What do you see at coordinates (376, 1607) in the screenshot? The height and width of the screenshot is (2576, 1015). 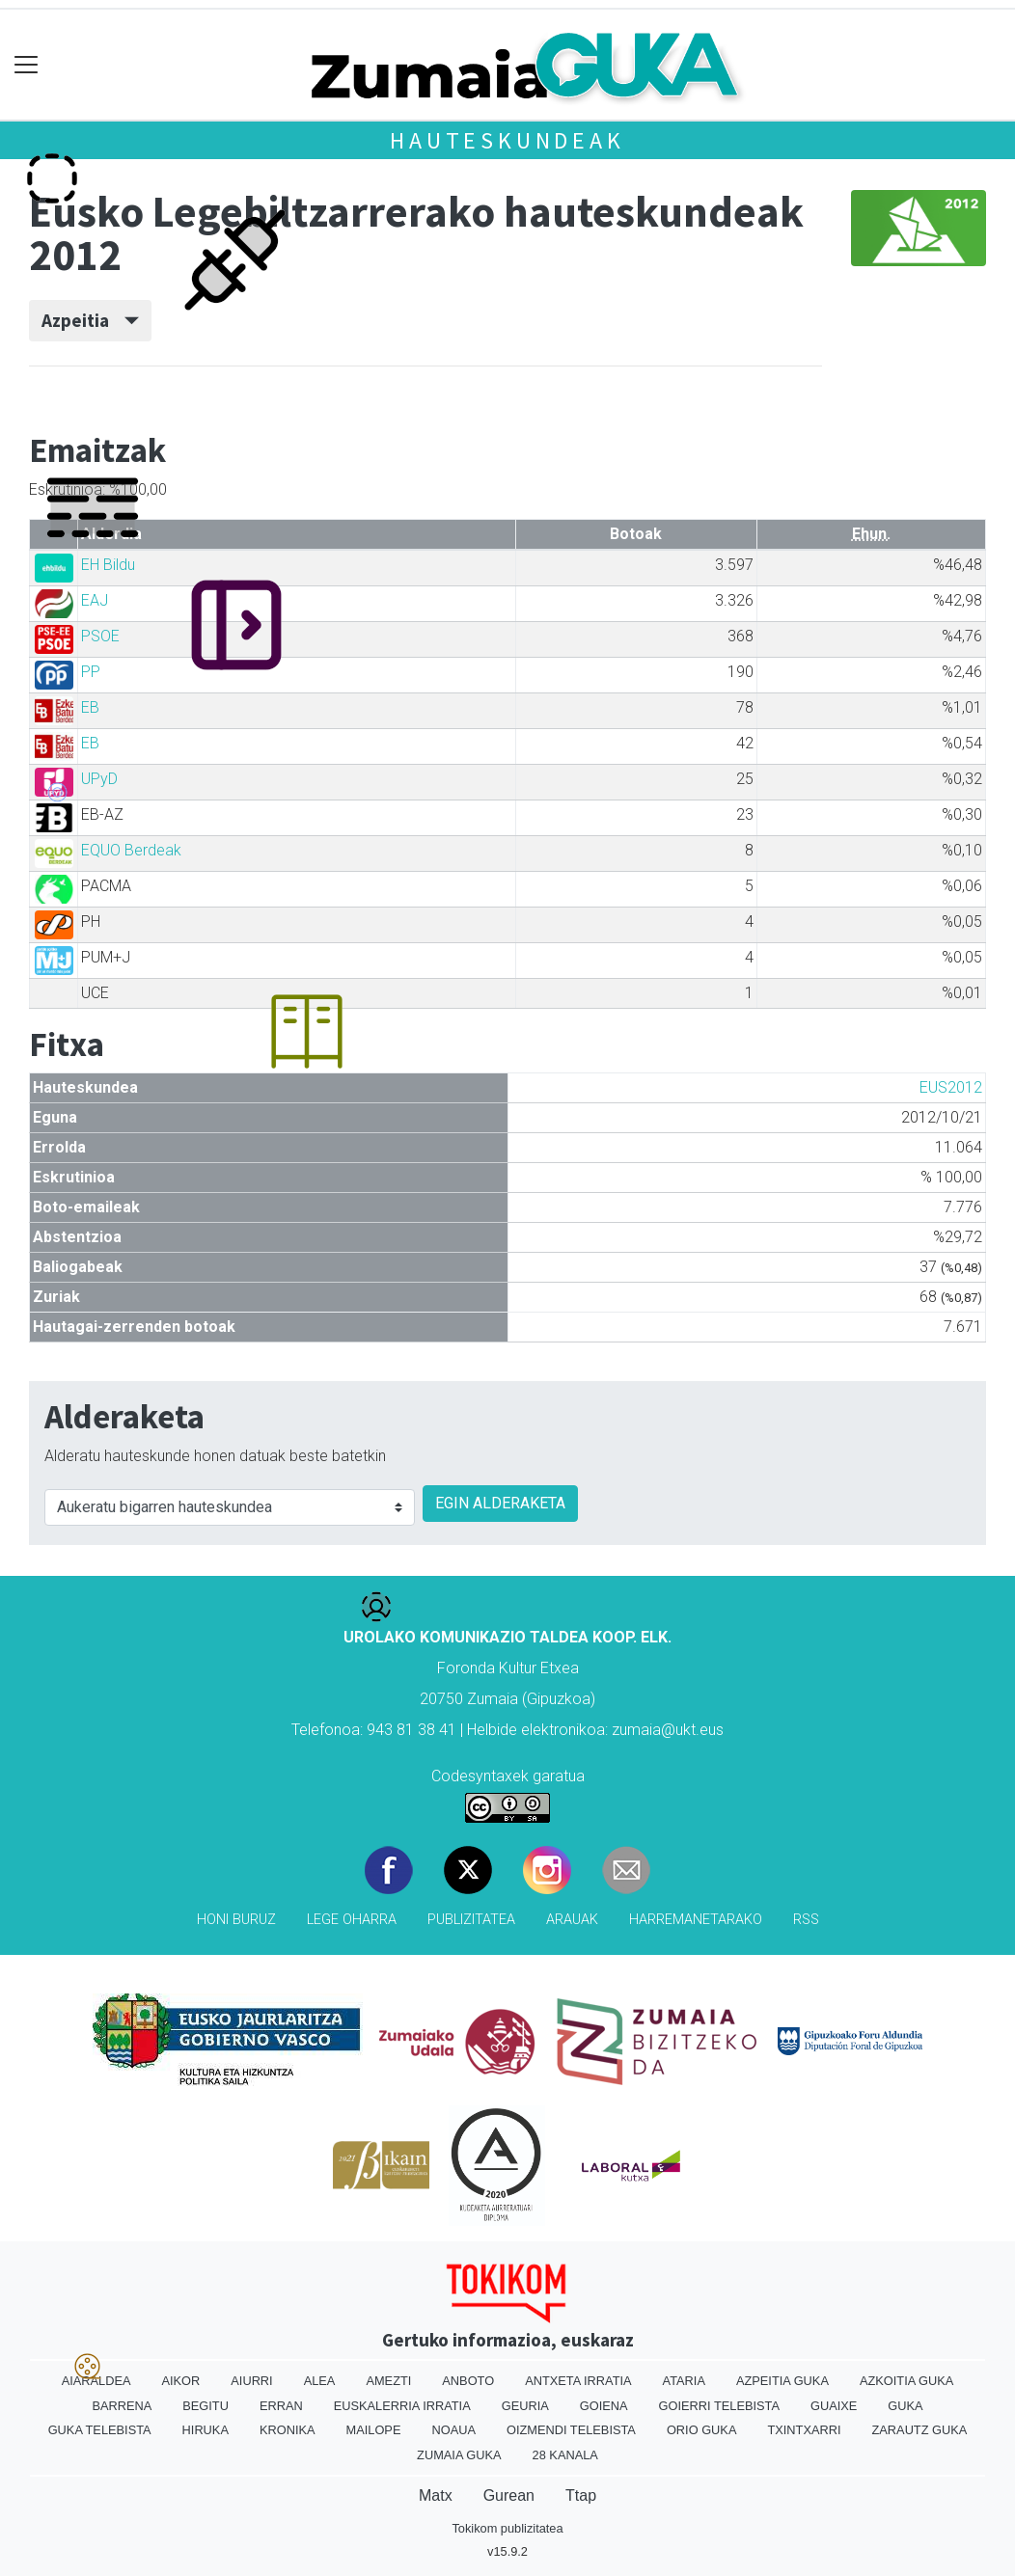 I see `incomplete or pending user profile` at bounding box center [376, 1607].